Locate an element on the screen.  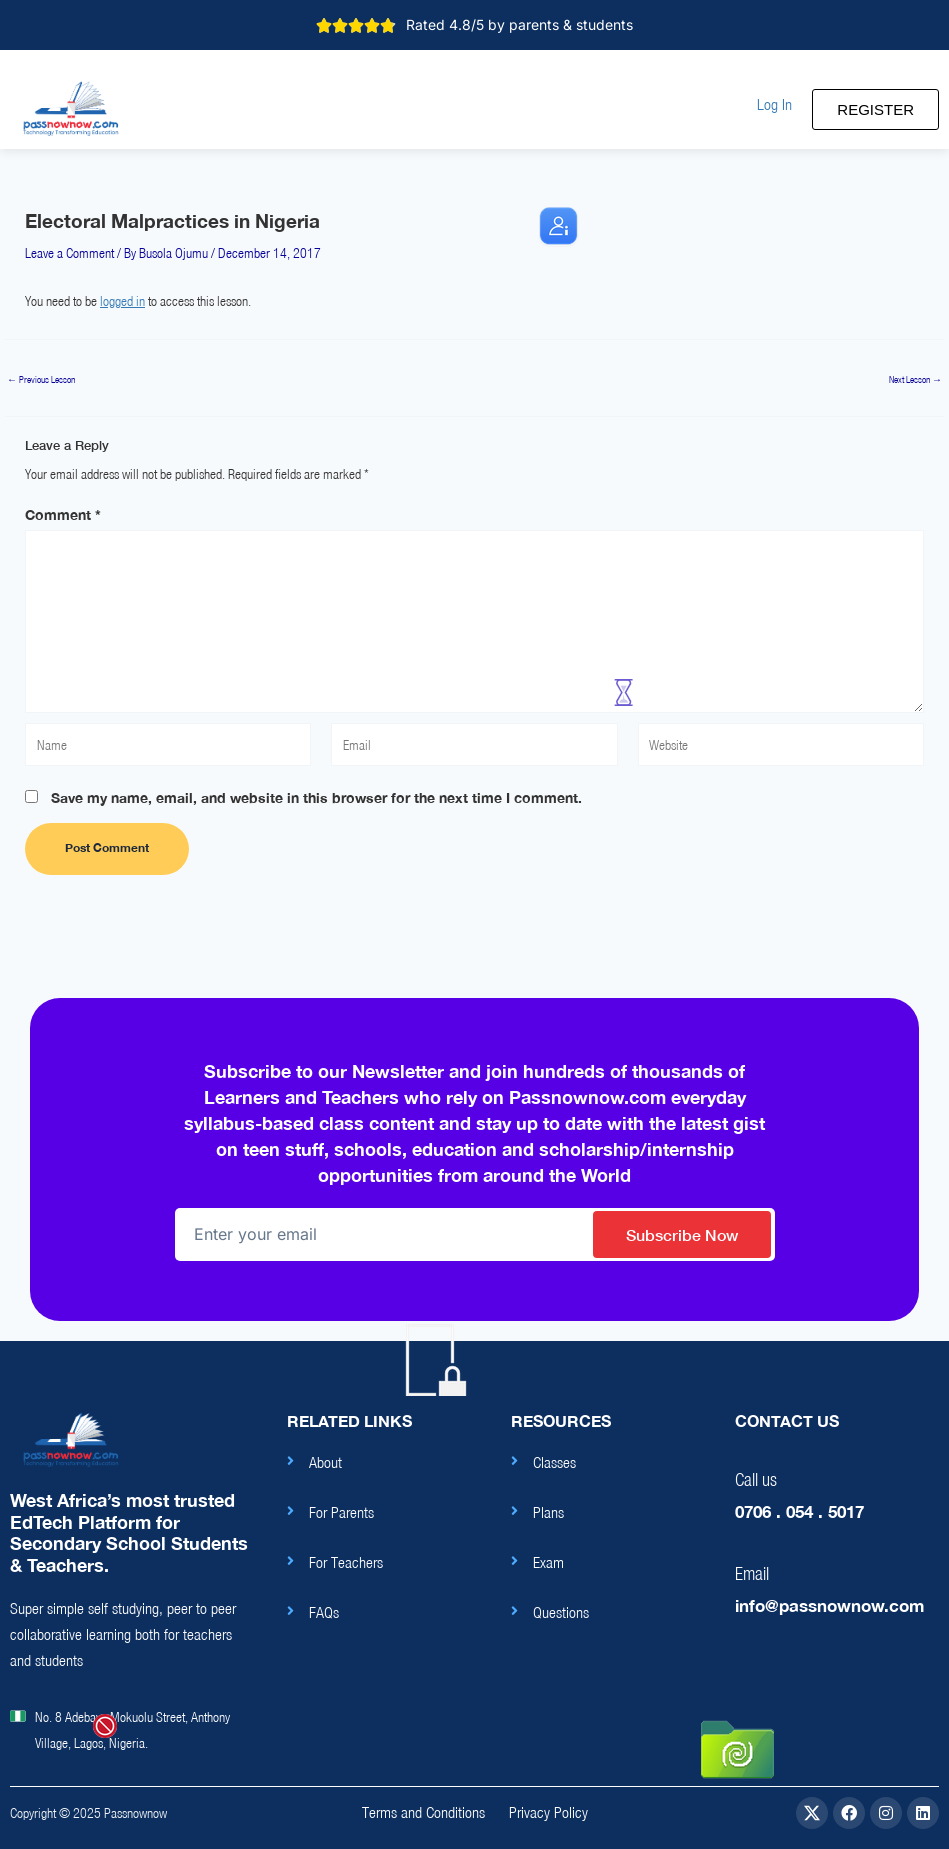
screen rotation is locked to portrait mode is located at coordinates (436, 1360).